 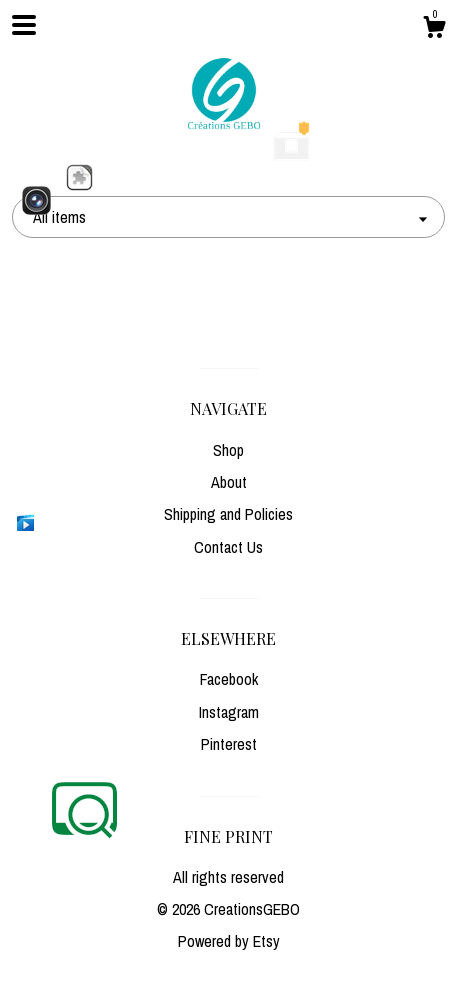 I want to click on open libreoffice templates, so click(x=79, y=177).